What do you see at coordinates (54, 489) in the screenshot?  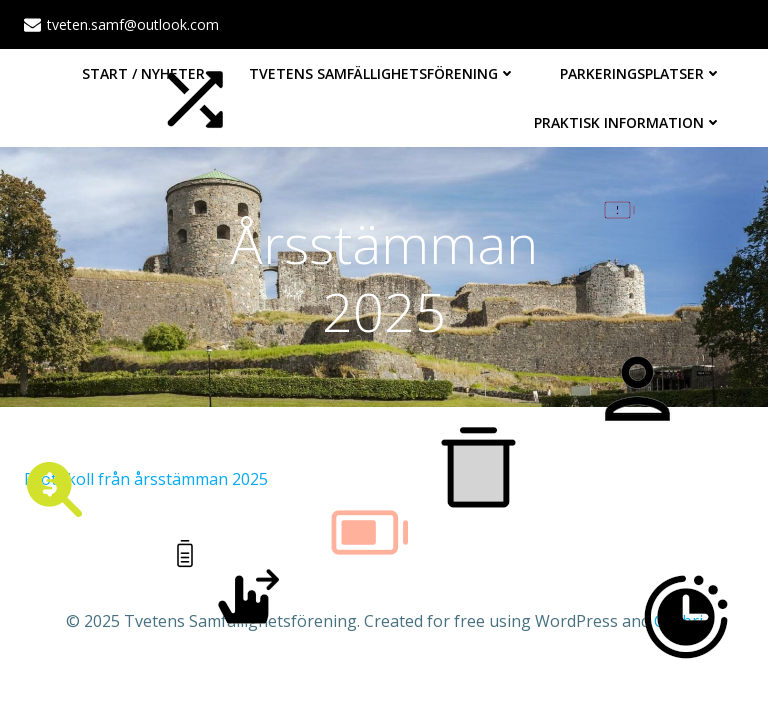 I see `search for prices or financial information` at bounding box center [54, 489].